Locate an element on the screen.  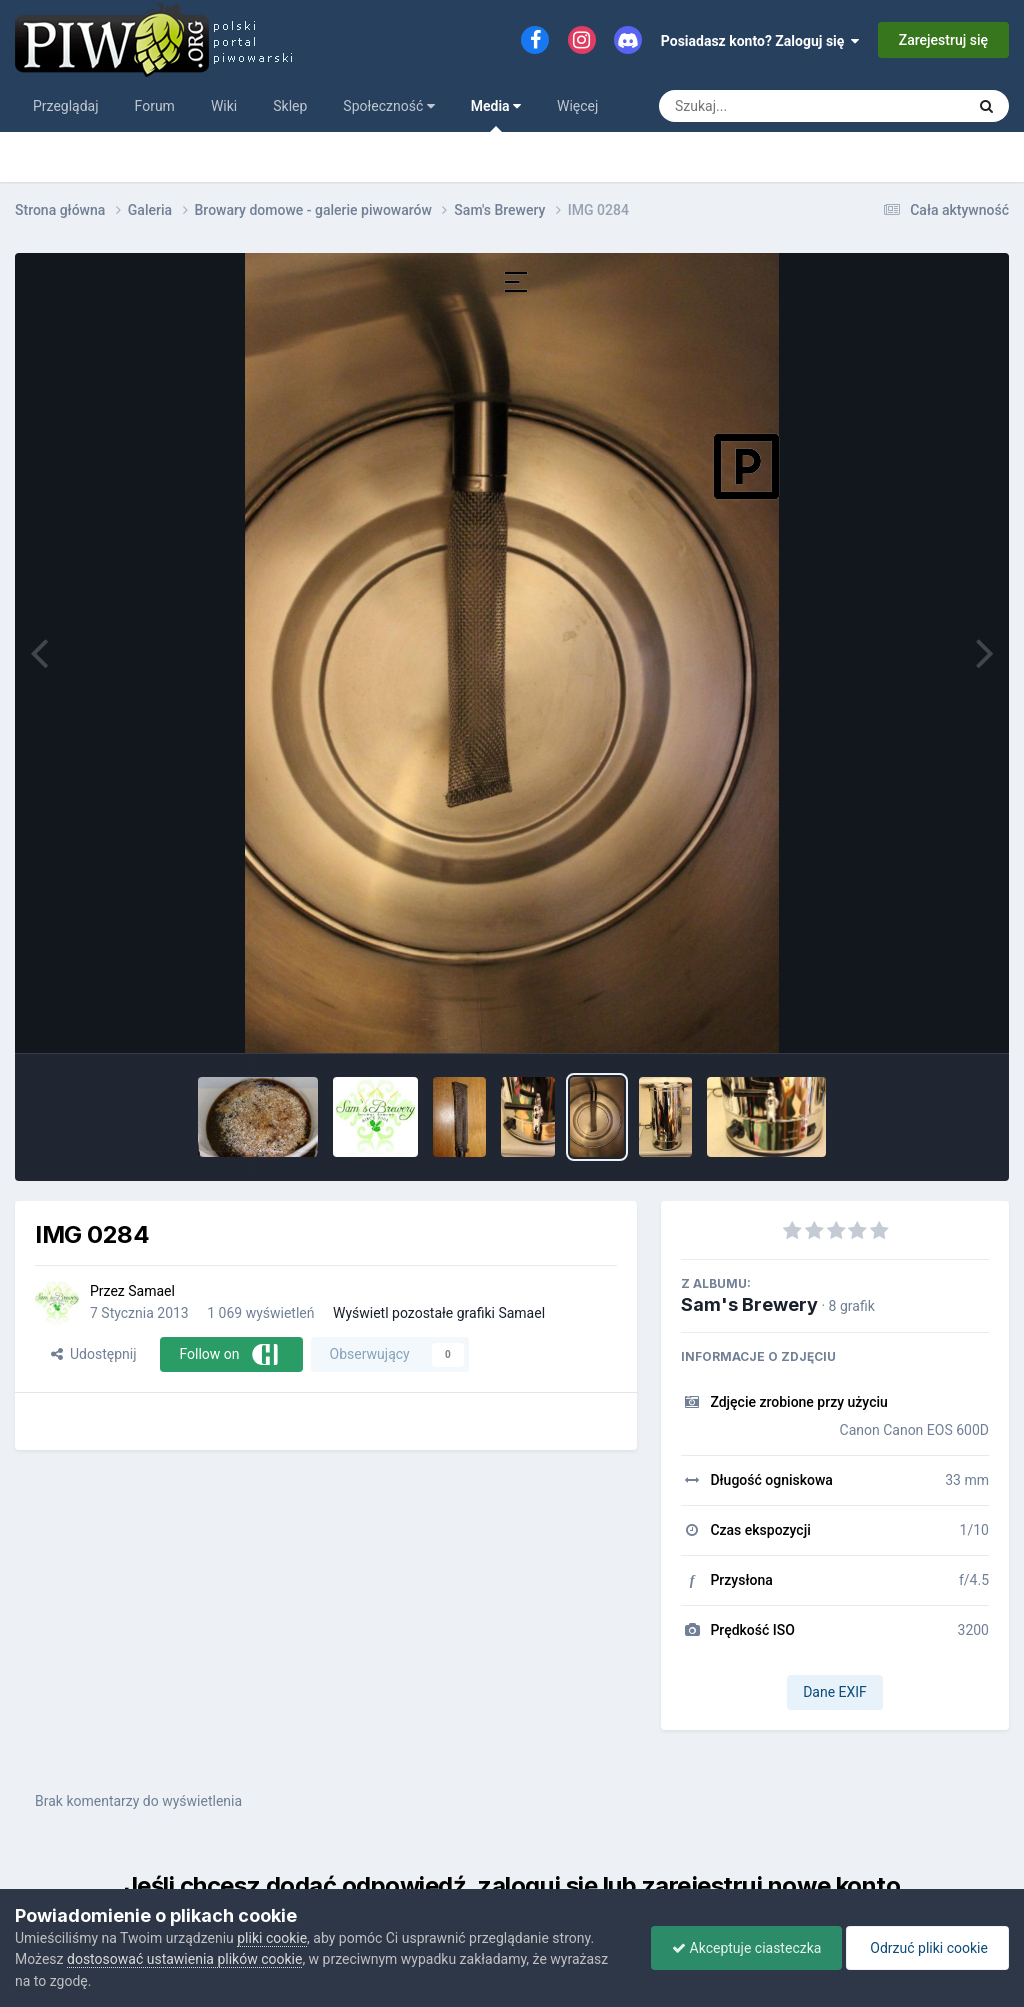
find nearby parking locations is located at coordinates (746, 466).